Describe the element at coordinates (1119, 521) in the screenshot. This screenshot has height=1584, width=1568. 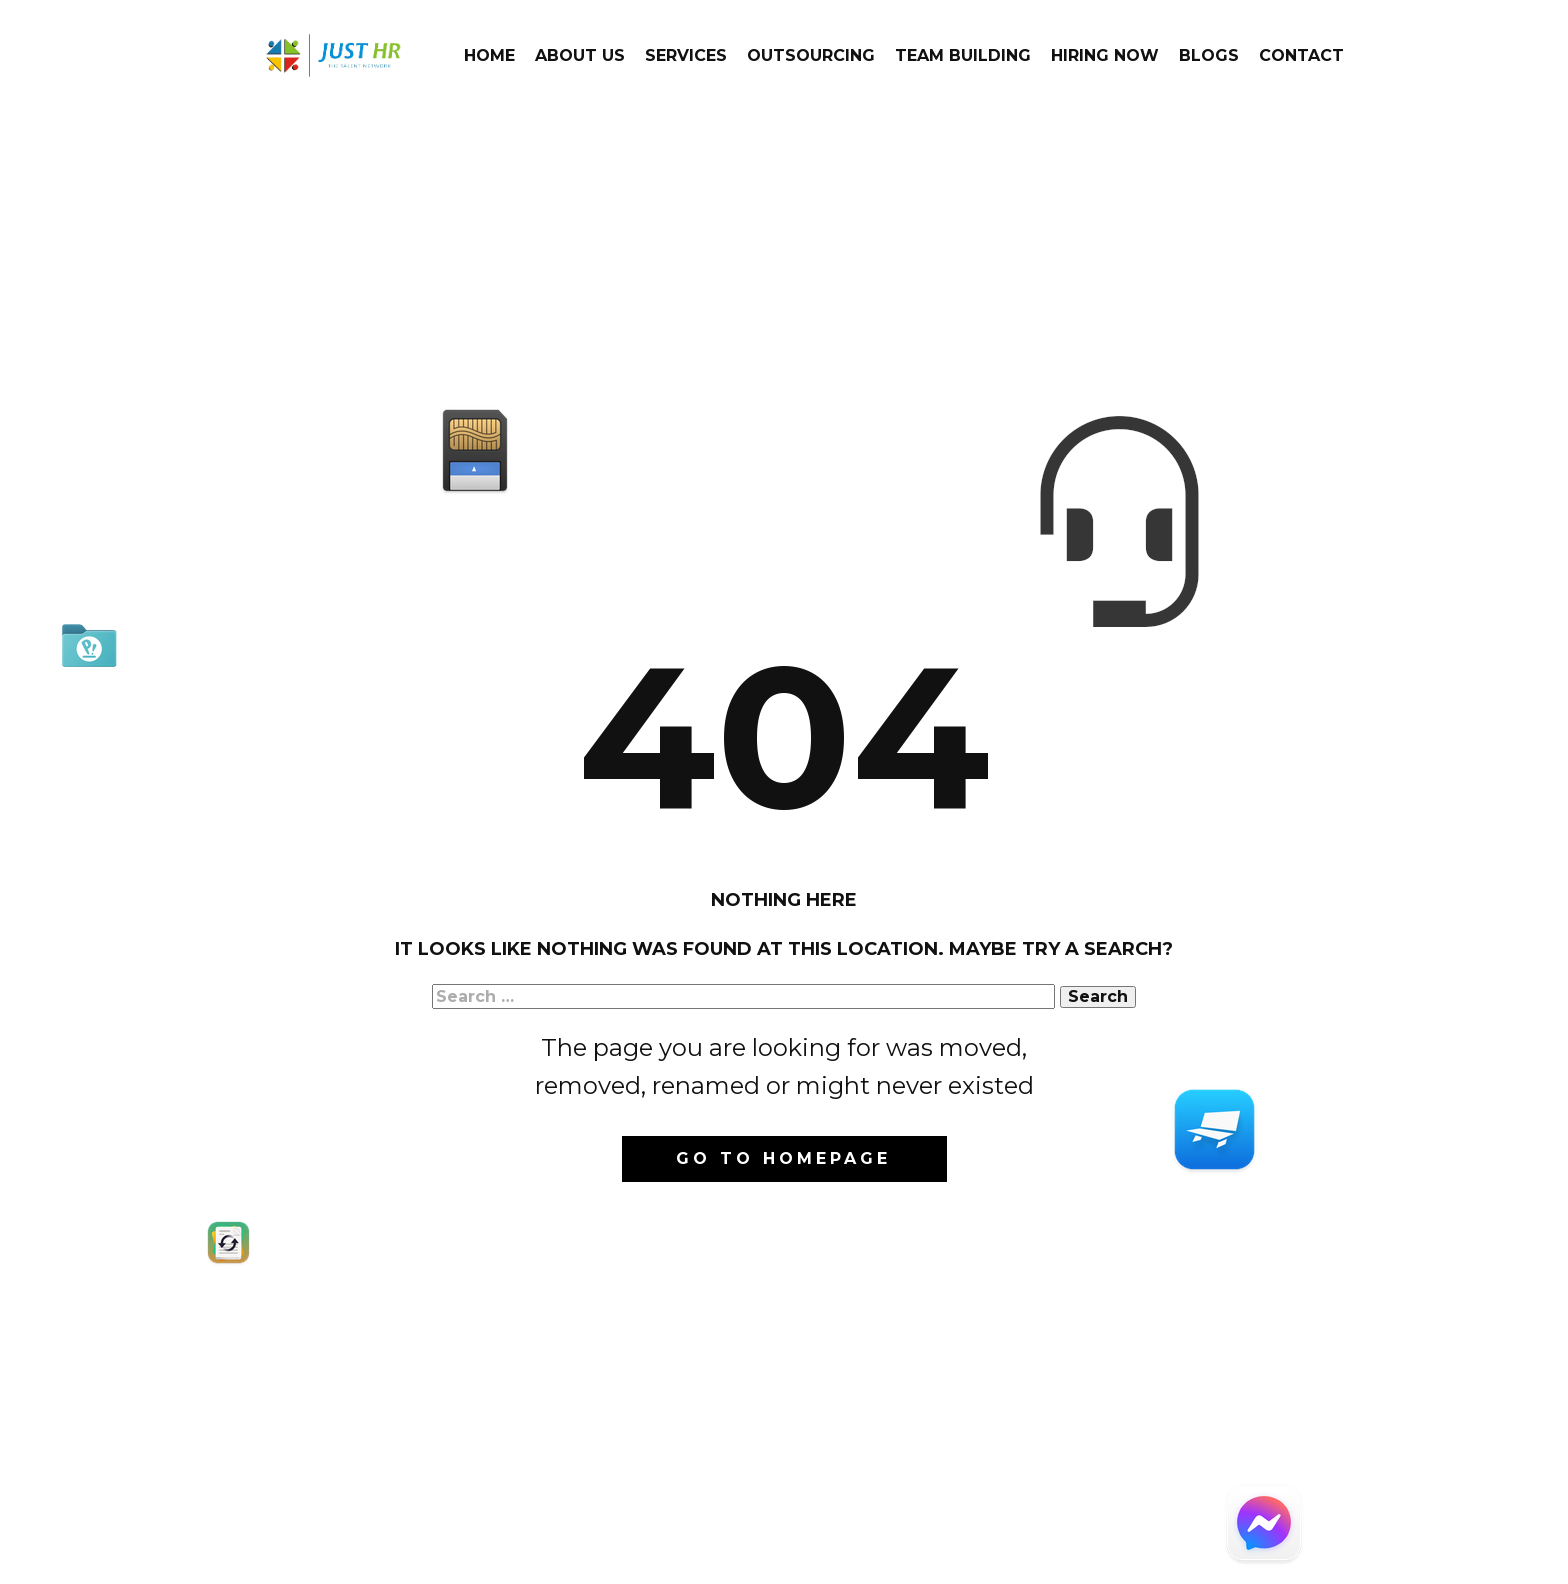
I see `audio or headset settings` at that location.